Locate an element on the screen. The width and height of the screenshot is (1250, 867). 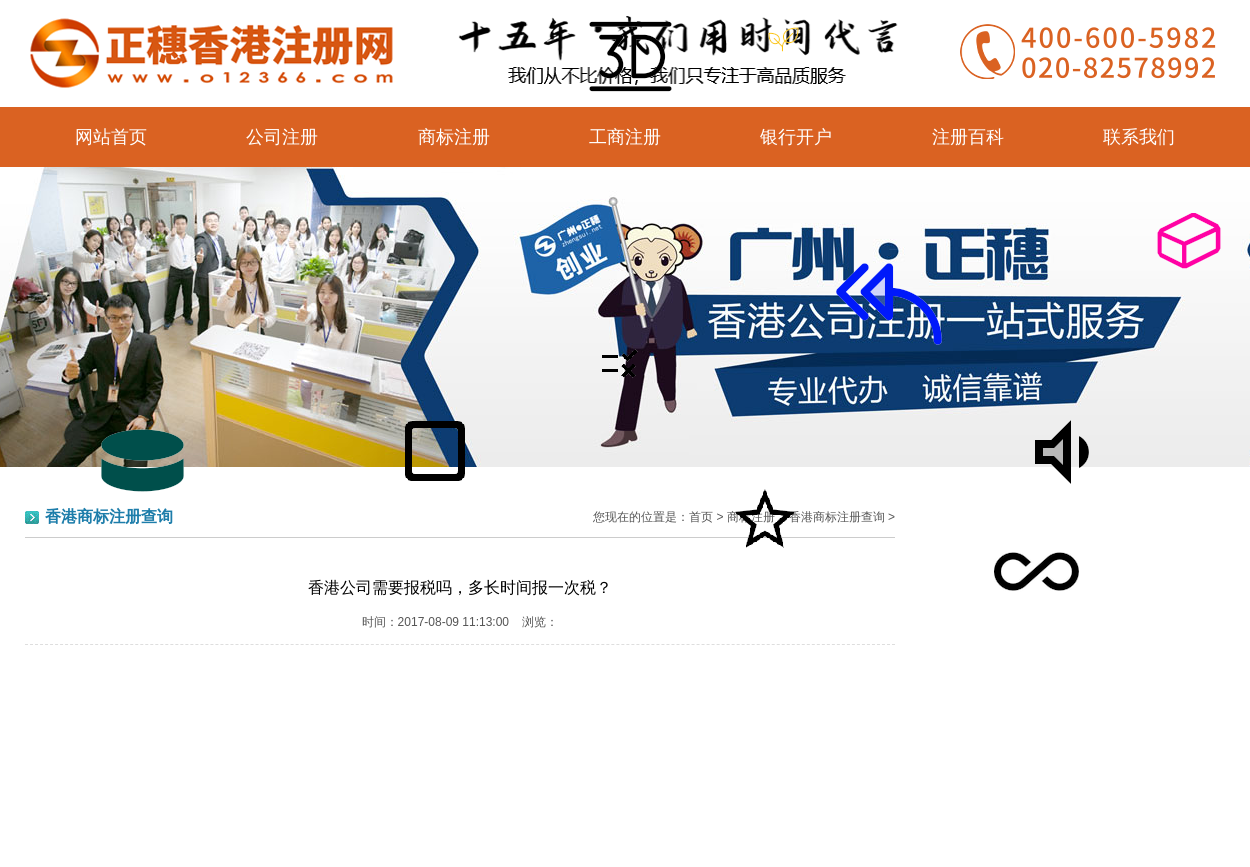
decrease audio volume is located at coordinates (1063, 452).